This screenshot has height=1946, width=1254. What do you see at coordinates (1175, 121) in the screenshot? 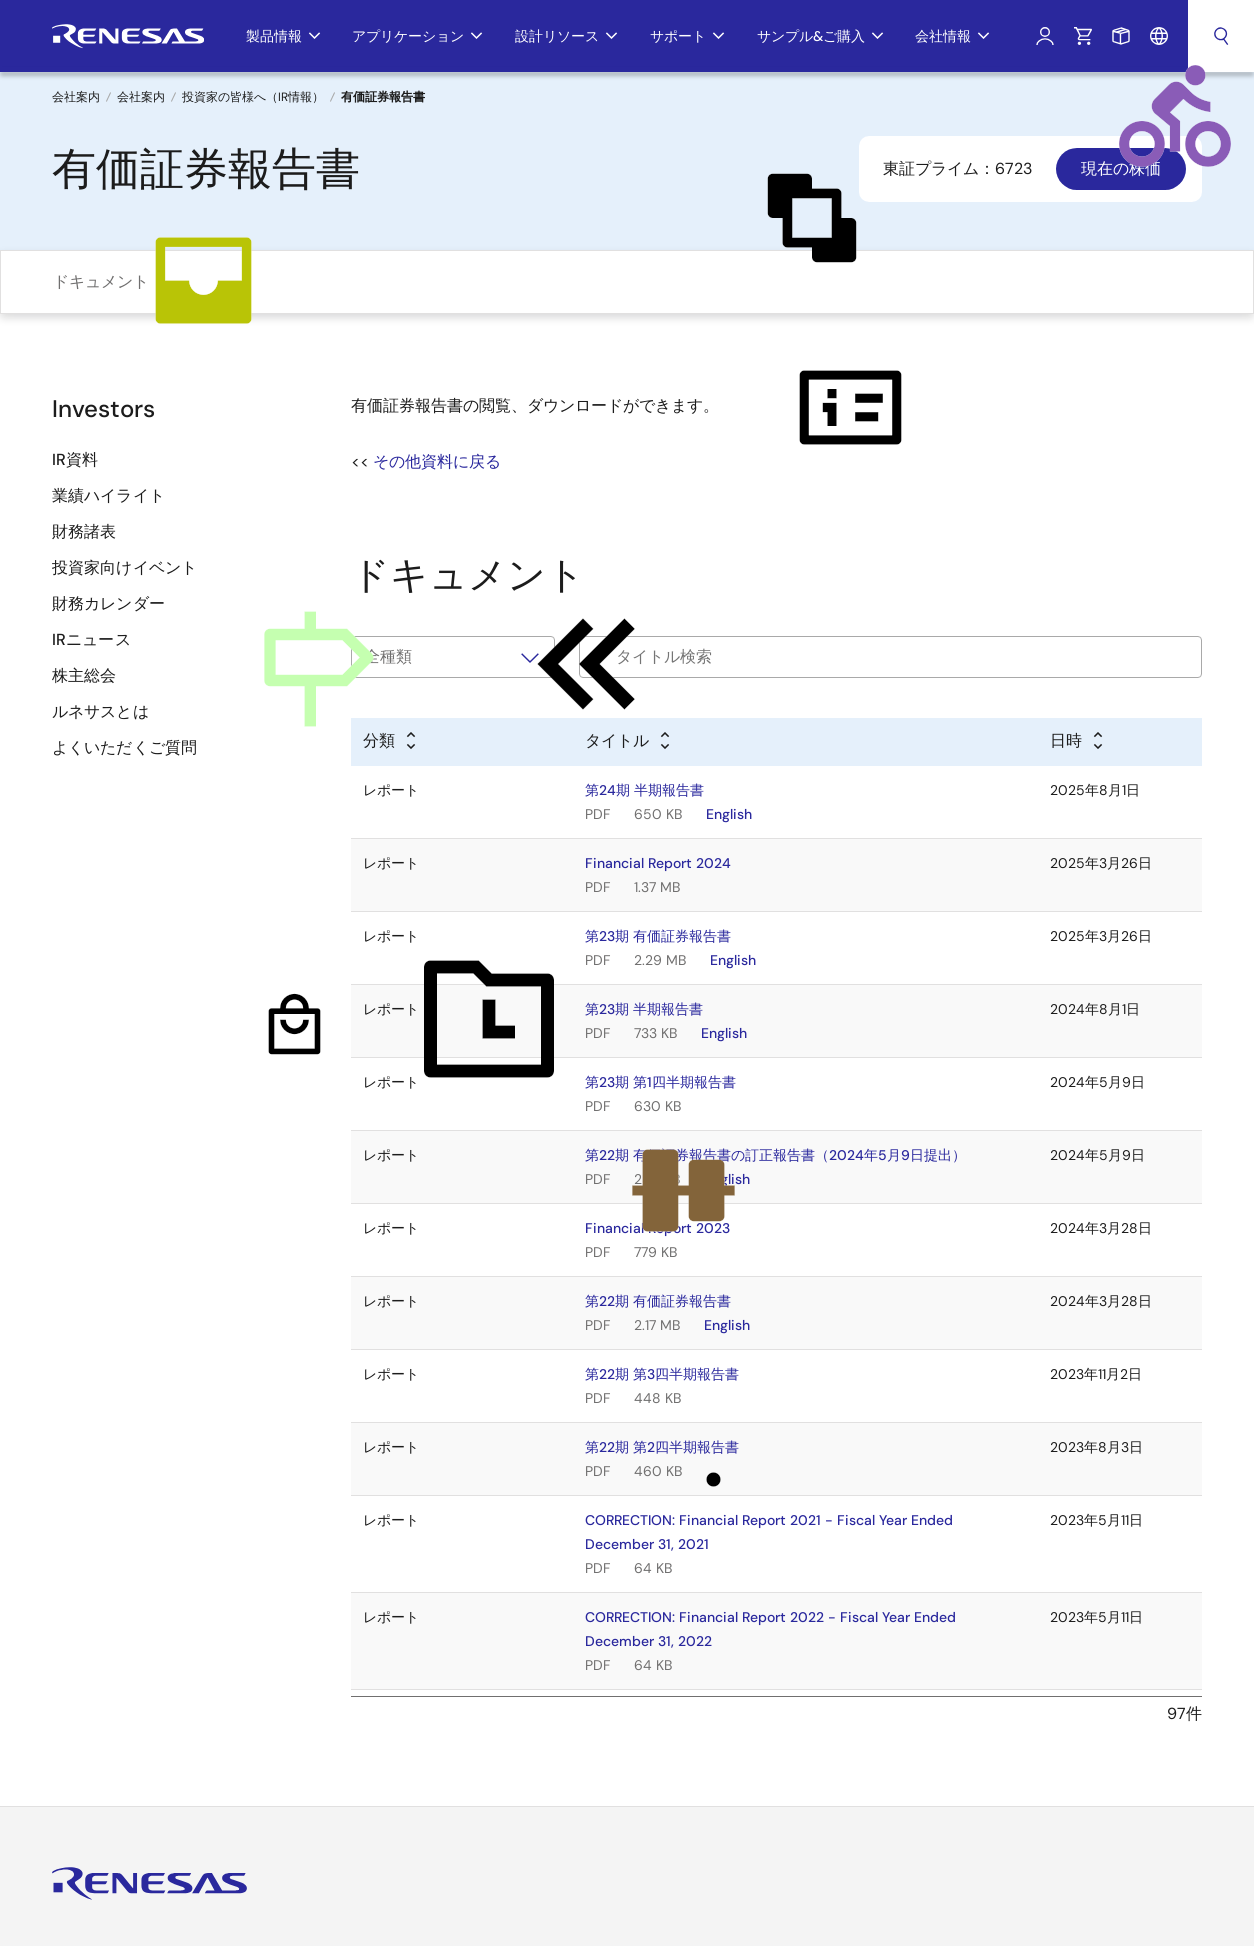
I see `access cycling or bike route directions` at bounding box center [1175, 121].